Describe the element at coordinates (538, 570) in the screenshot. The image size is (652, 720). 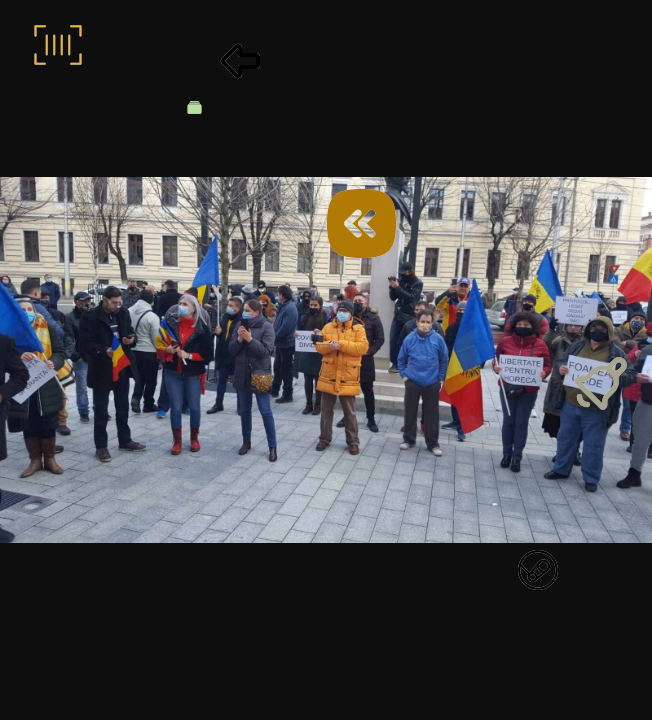
I see `open steam gaming platform` at that location.